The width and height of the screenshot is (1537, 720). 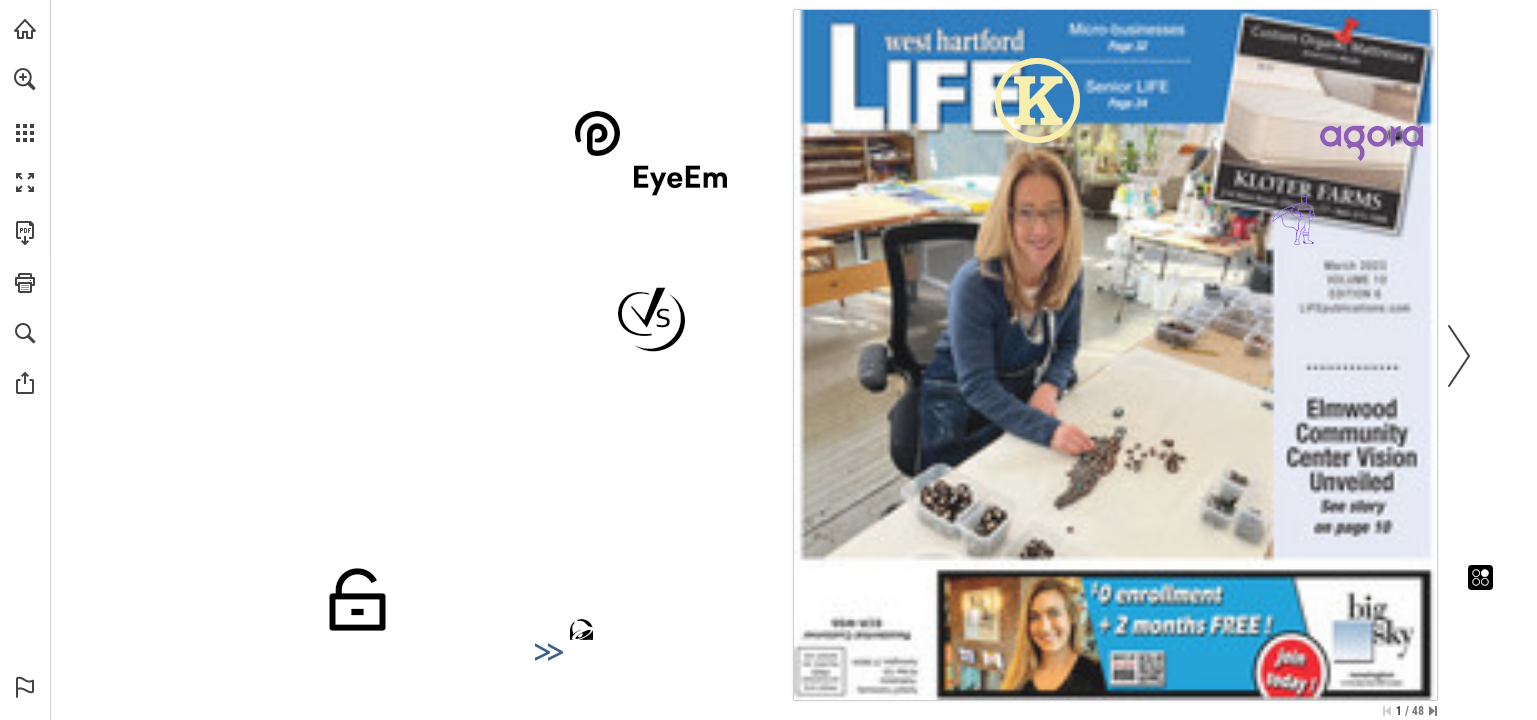 What do you see at coordinates (549, 652) in the screenshot?
I see `cobalt app or service logo` at bounding box center [549, 652].